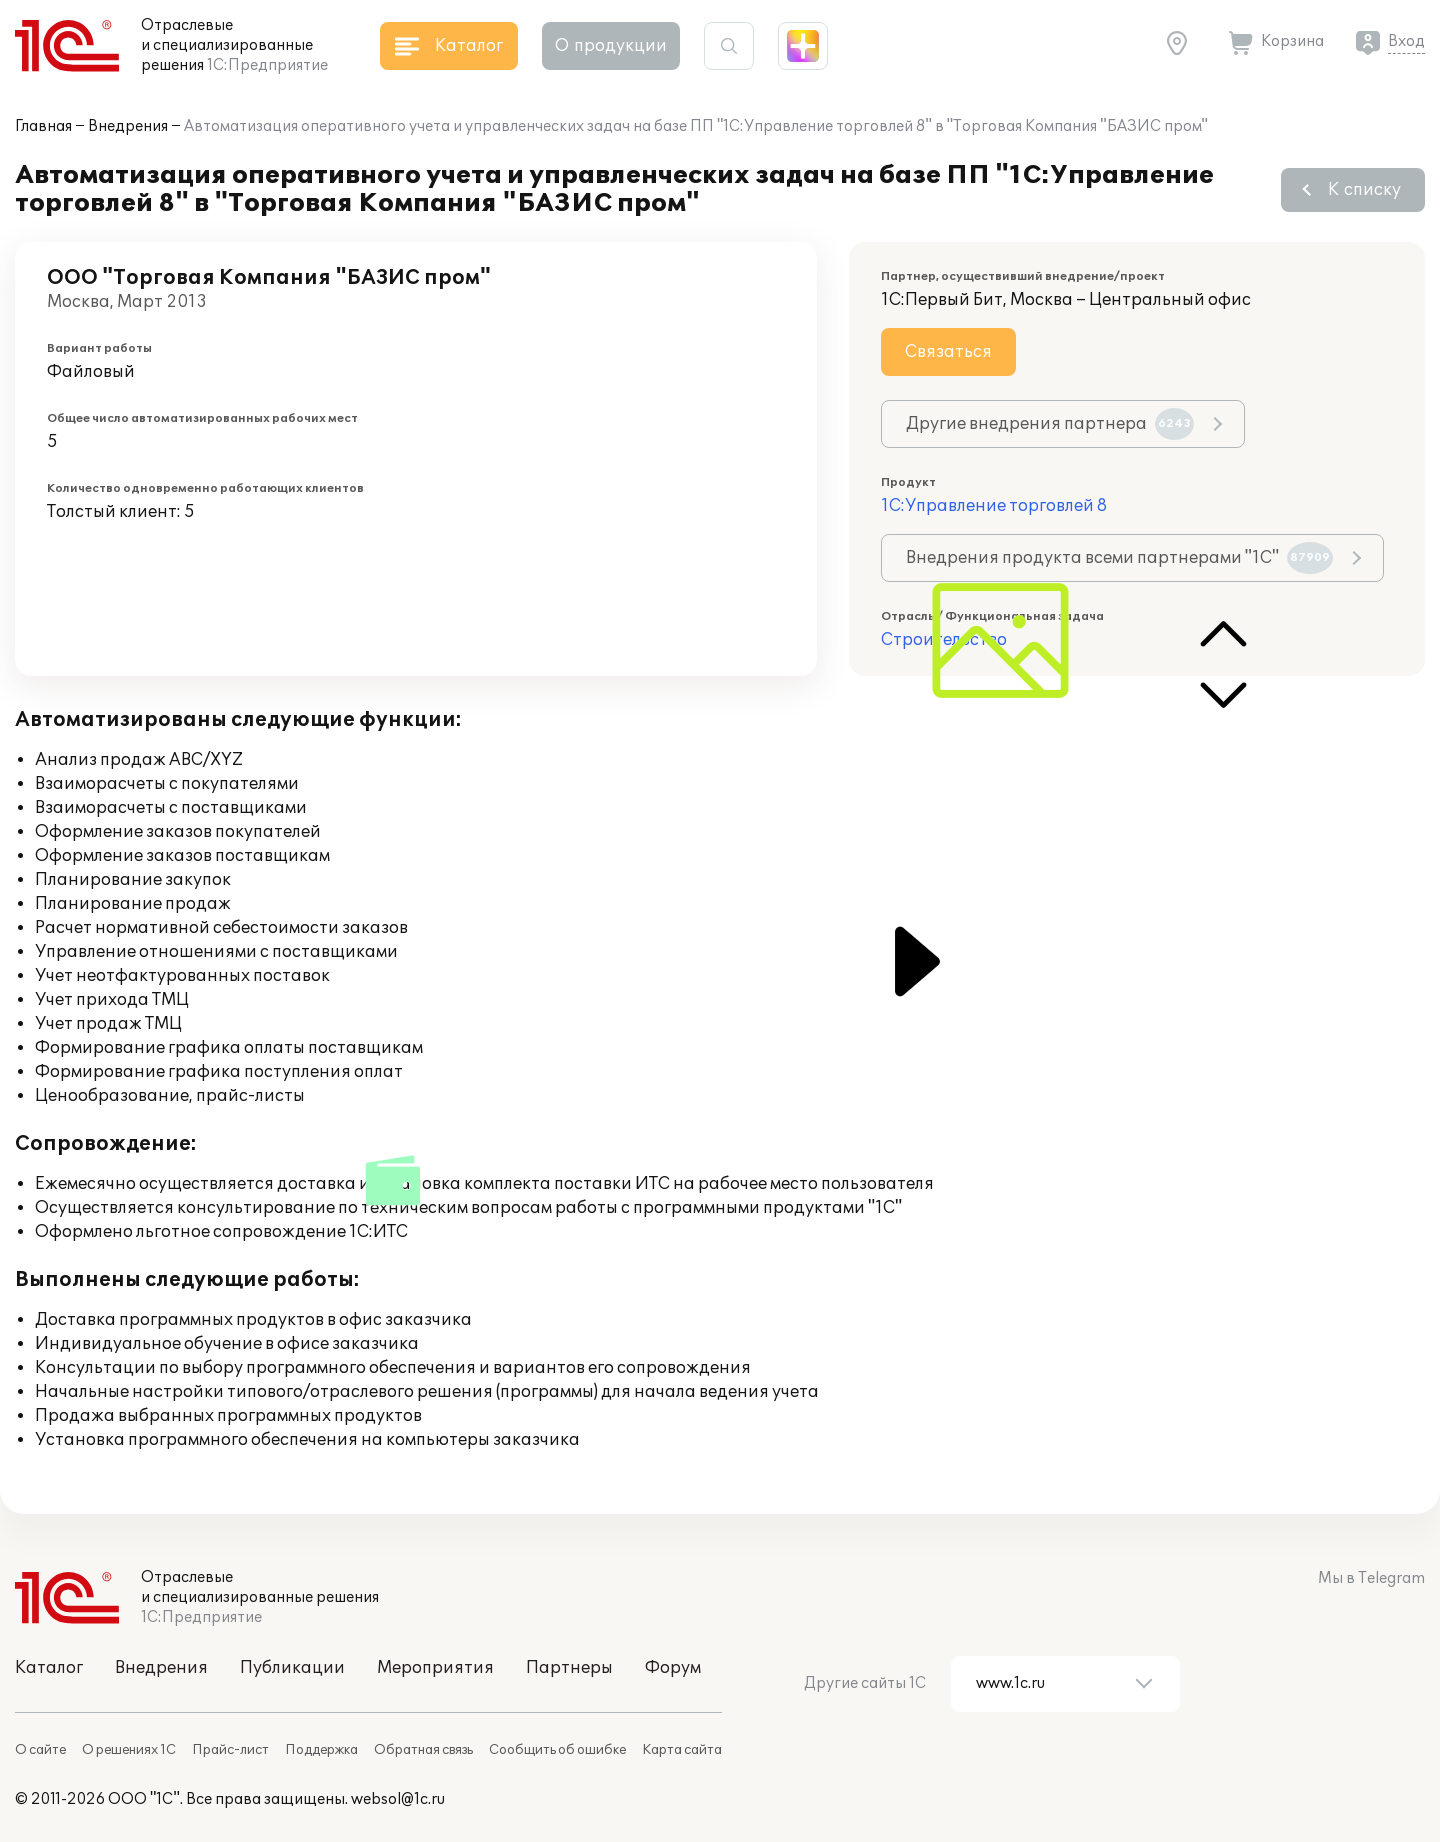 The height and width of the screenshot is (1842, 1440). What do you see at coordinates (1223, 664) in the screenshot?
I see `expand or collapse a dropdown menu` at bounding box center [1223, 664].